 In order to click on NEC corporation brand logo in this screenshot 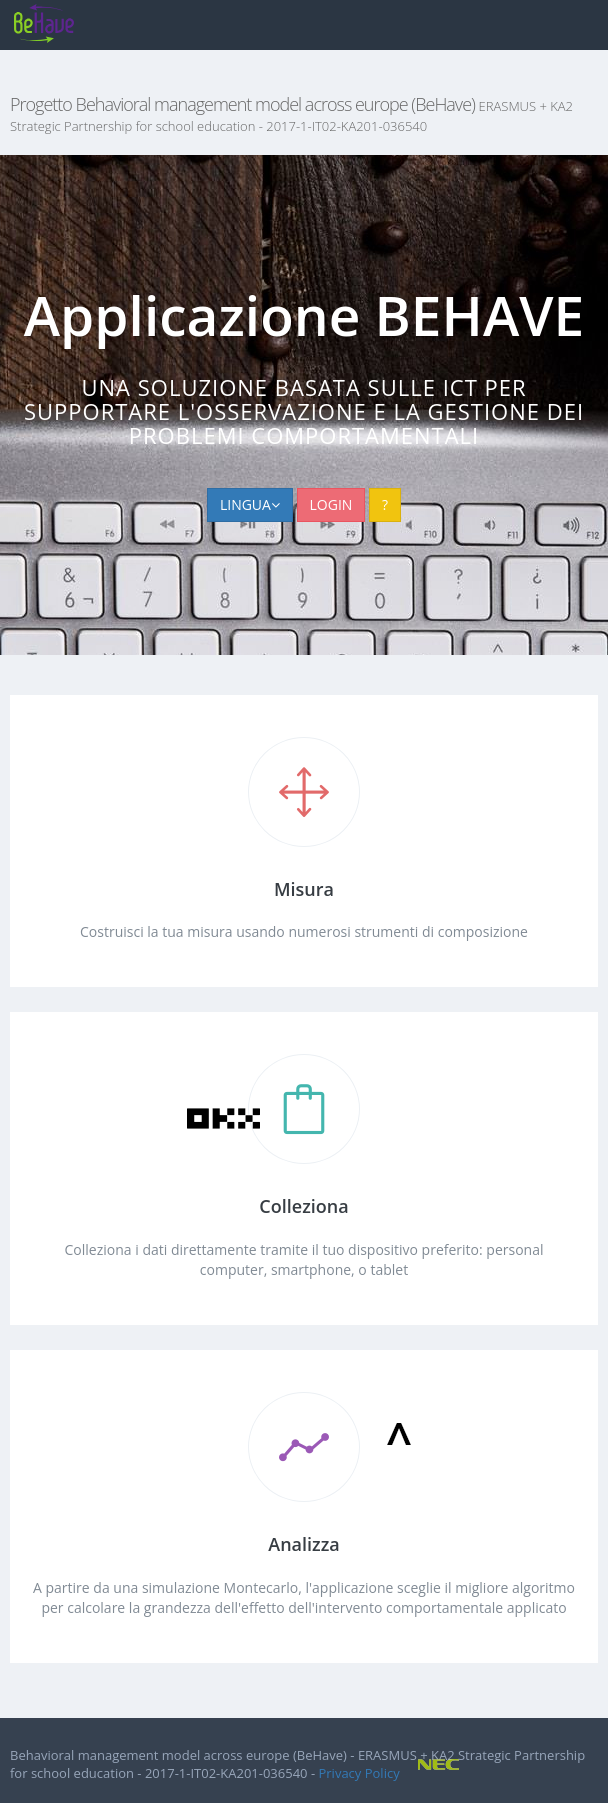, I will do `click(438, 1764)`.